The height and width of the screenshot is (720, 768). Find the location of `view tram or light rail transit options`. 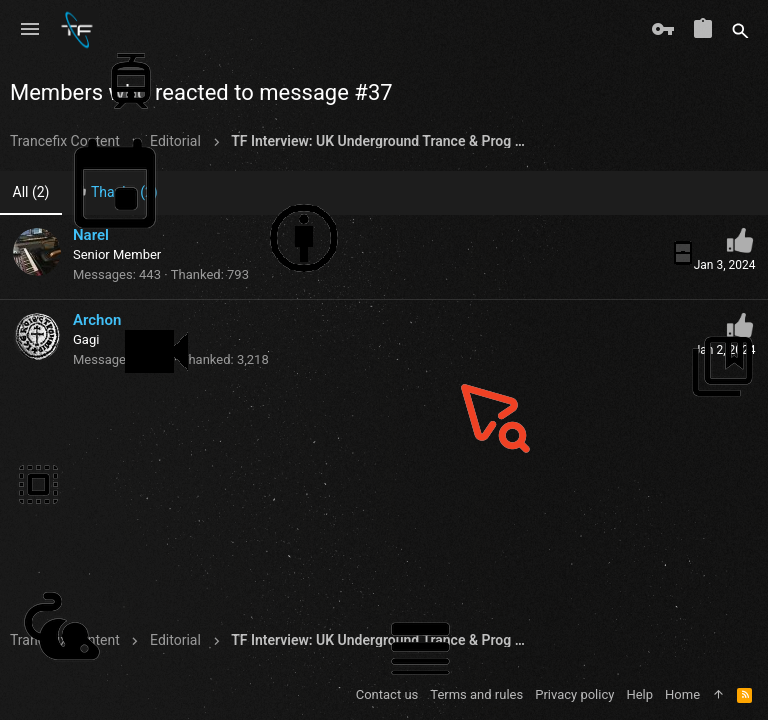

view tram or light rail transit options is located at coordinates (131, 81).